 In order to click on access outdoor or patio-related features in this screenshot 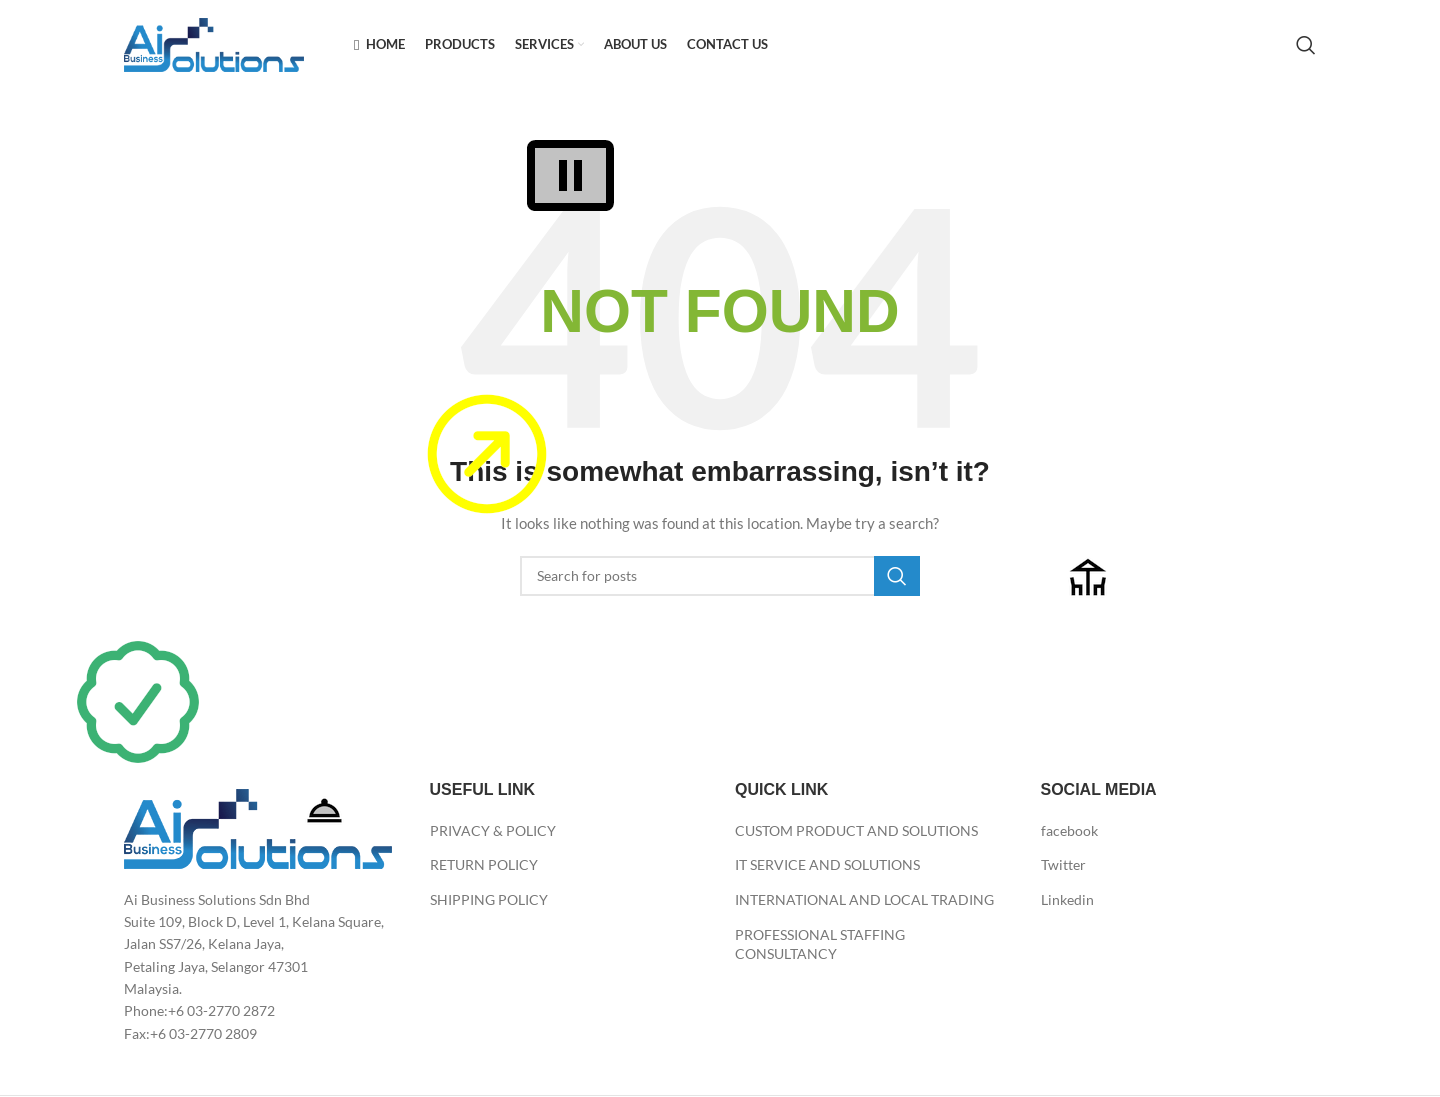, I will do `click(1088, 577)`.